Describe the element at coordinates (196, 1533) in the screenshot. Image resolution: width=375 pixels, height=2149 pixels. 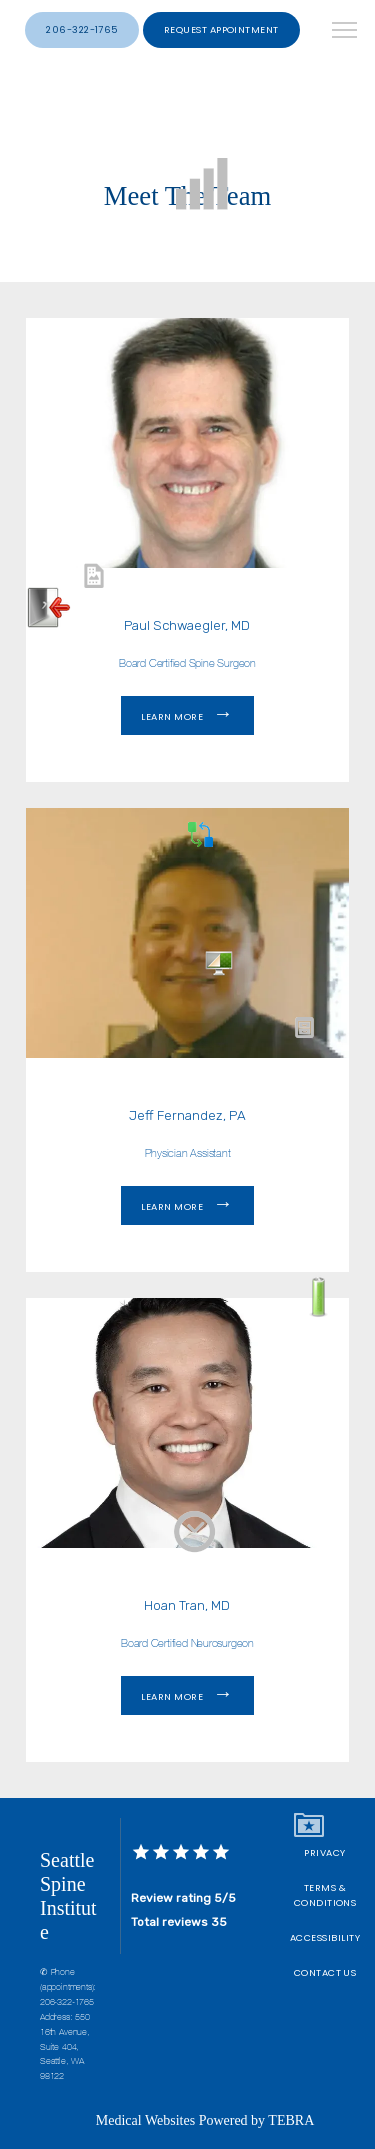
I see `view recently opened documents` at that location.